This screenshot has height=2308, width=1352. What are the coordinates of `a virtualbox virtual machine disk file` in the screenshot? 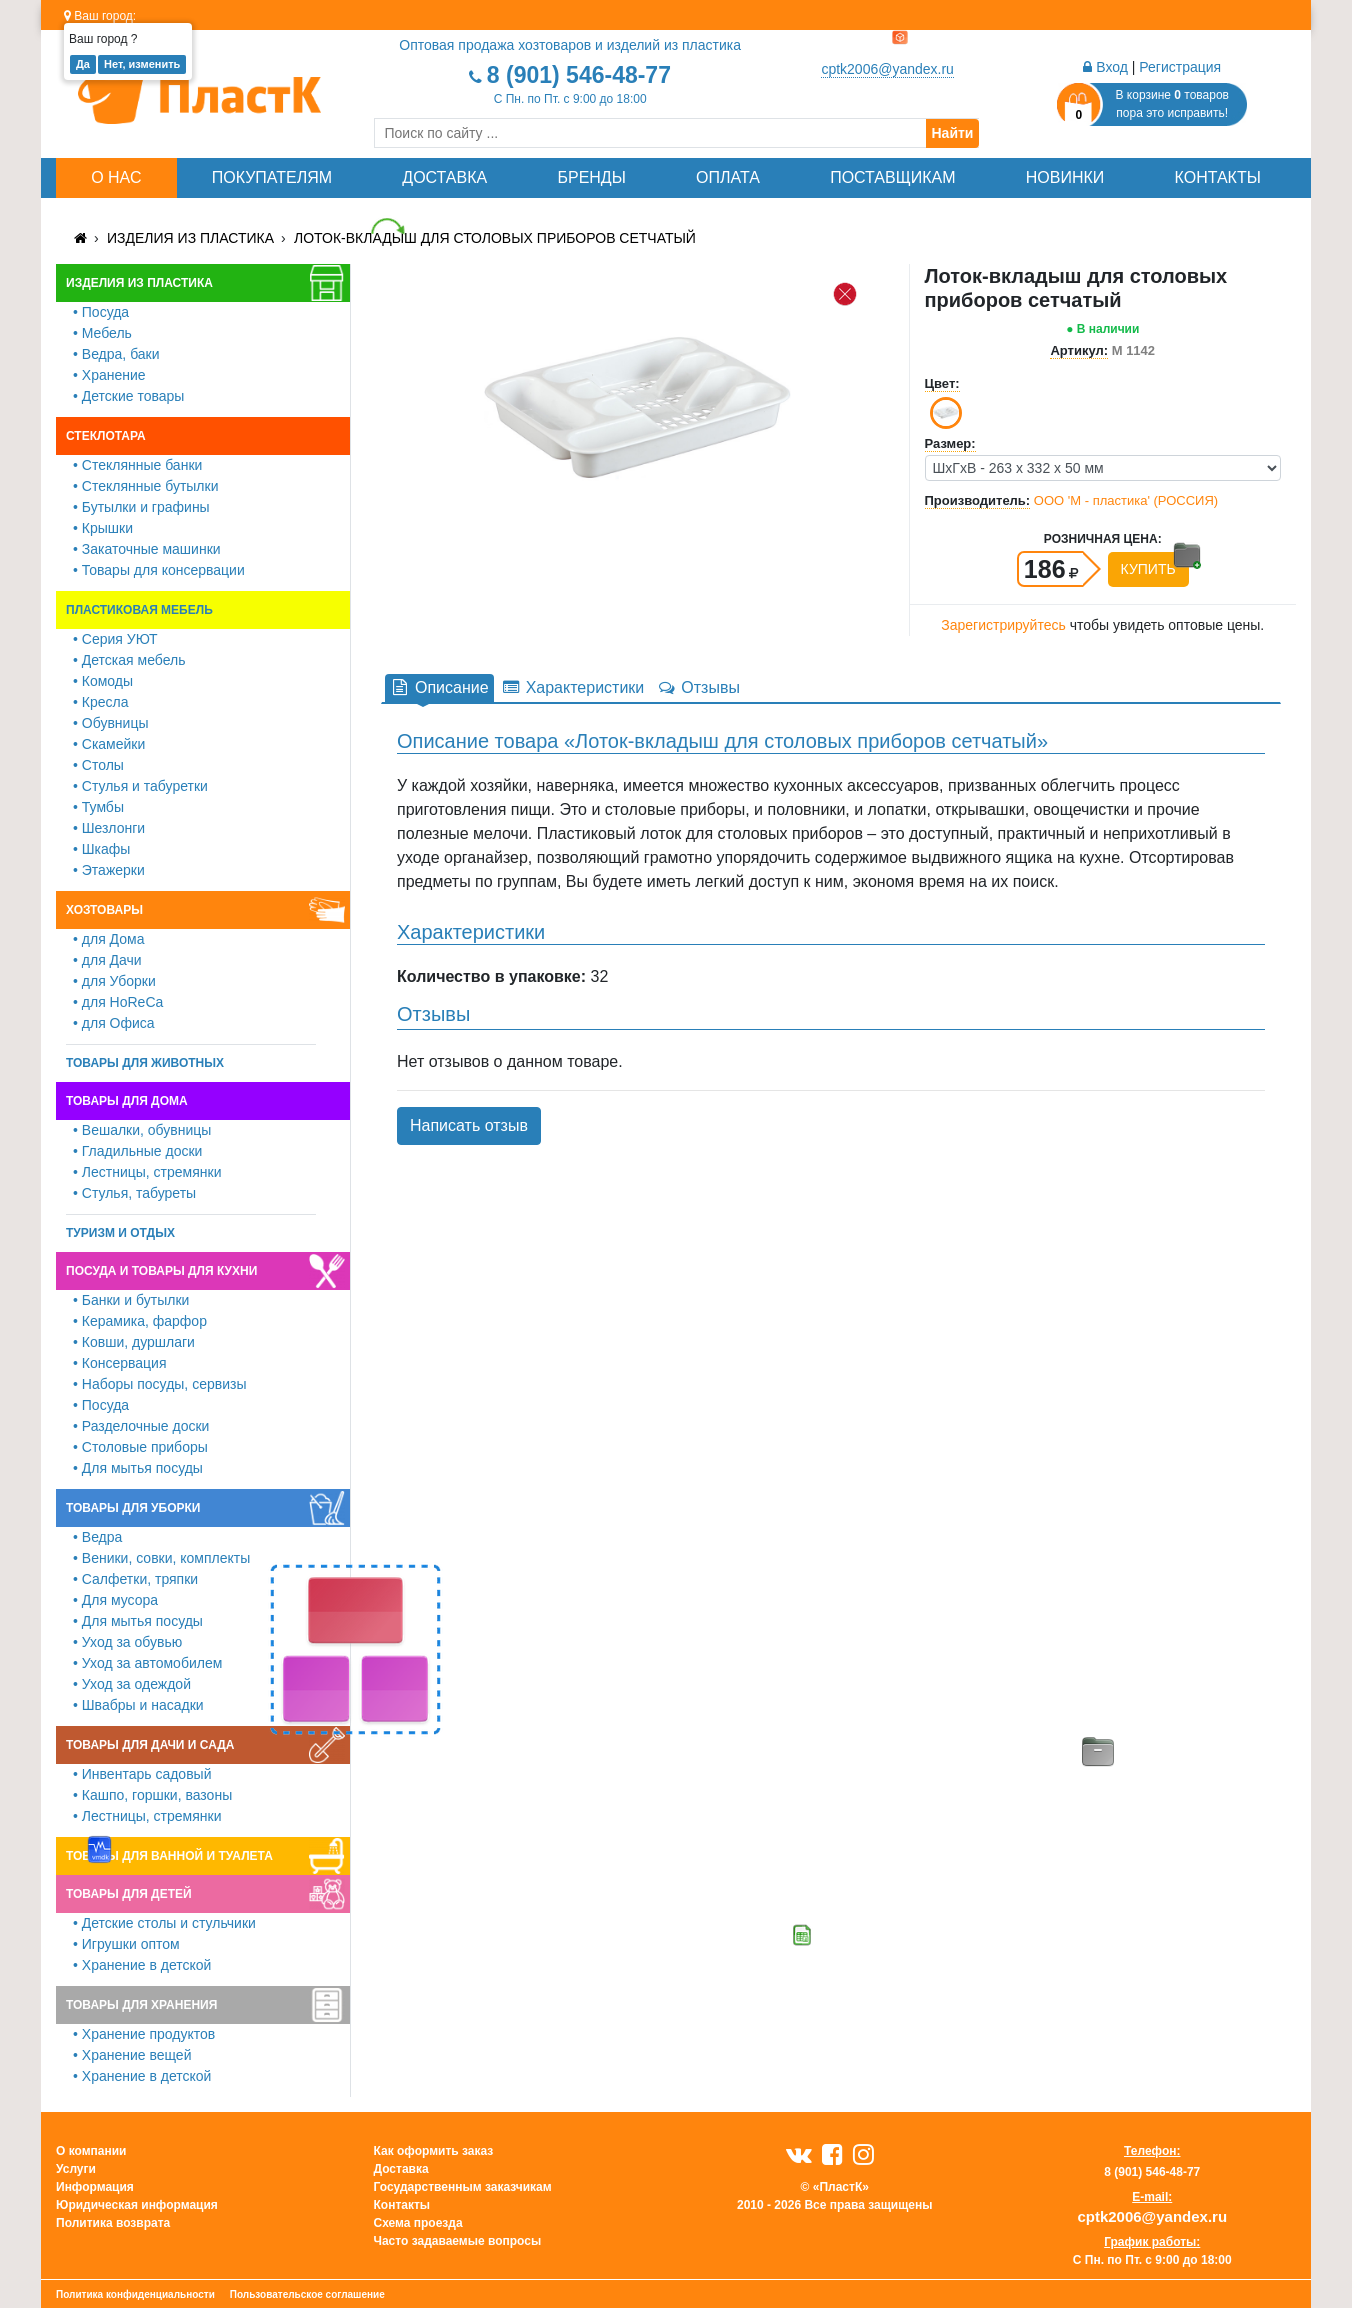 It's located at (99, 1849).